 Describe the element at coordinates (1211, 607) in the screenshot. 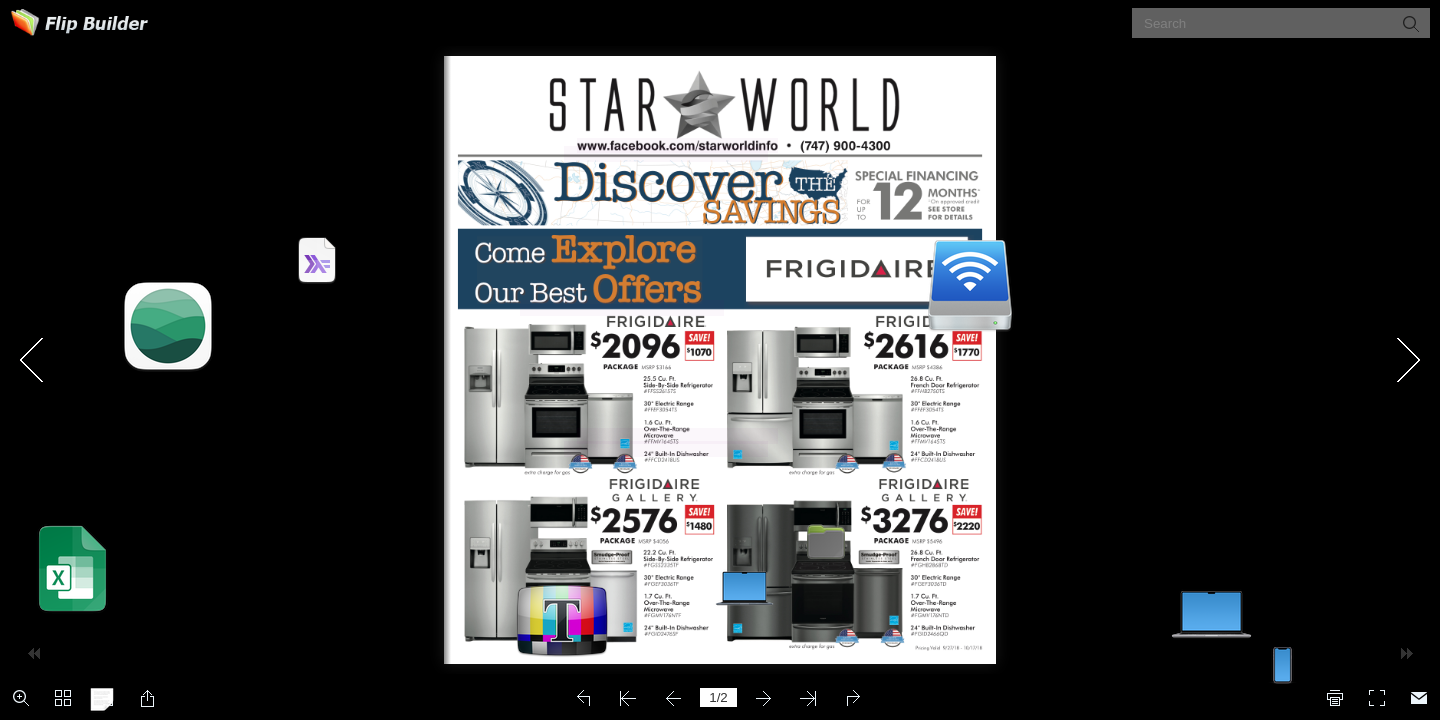

I see `represents this macbook air device in system settings` at that location.